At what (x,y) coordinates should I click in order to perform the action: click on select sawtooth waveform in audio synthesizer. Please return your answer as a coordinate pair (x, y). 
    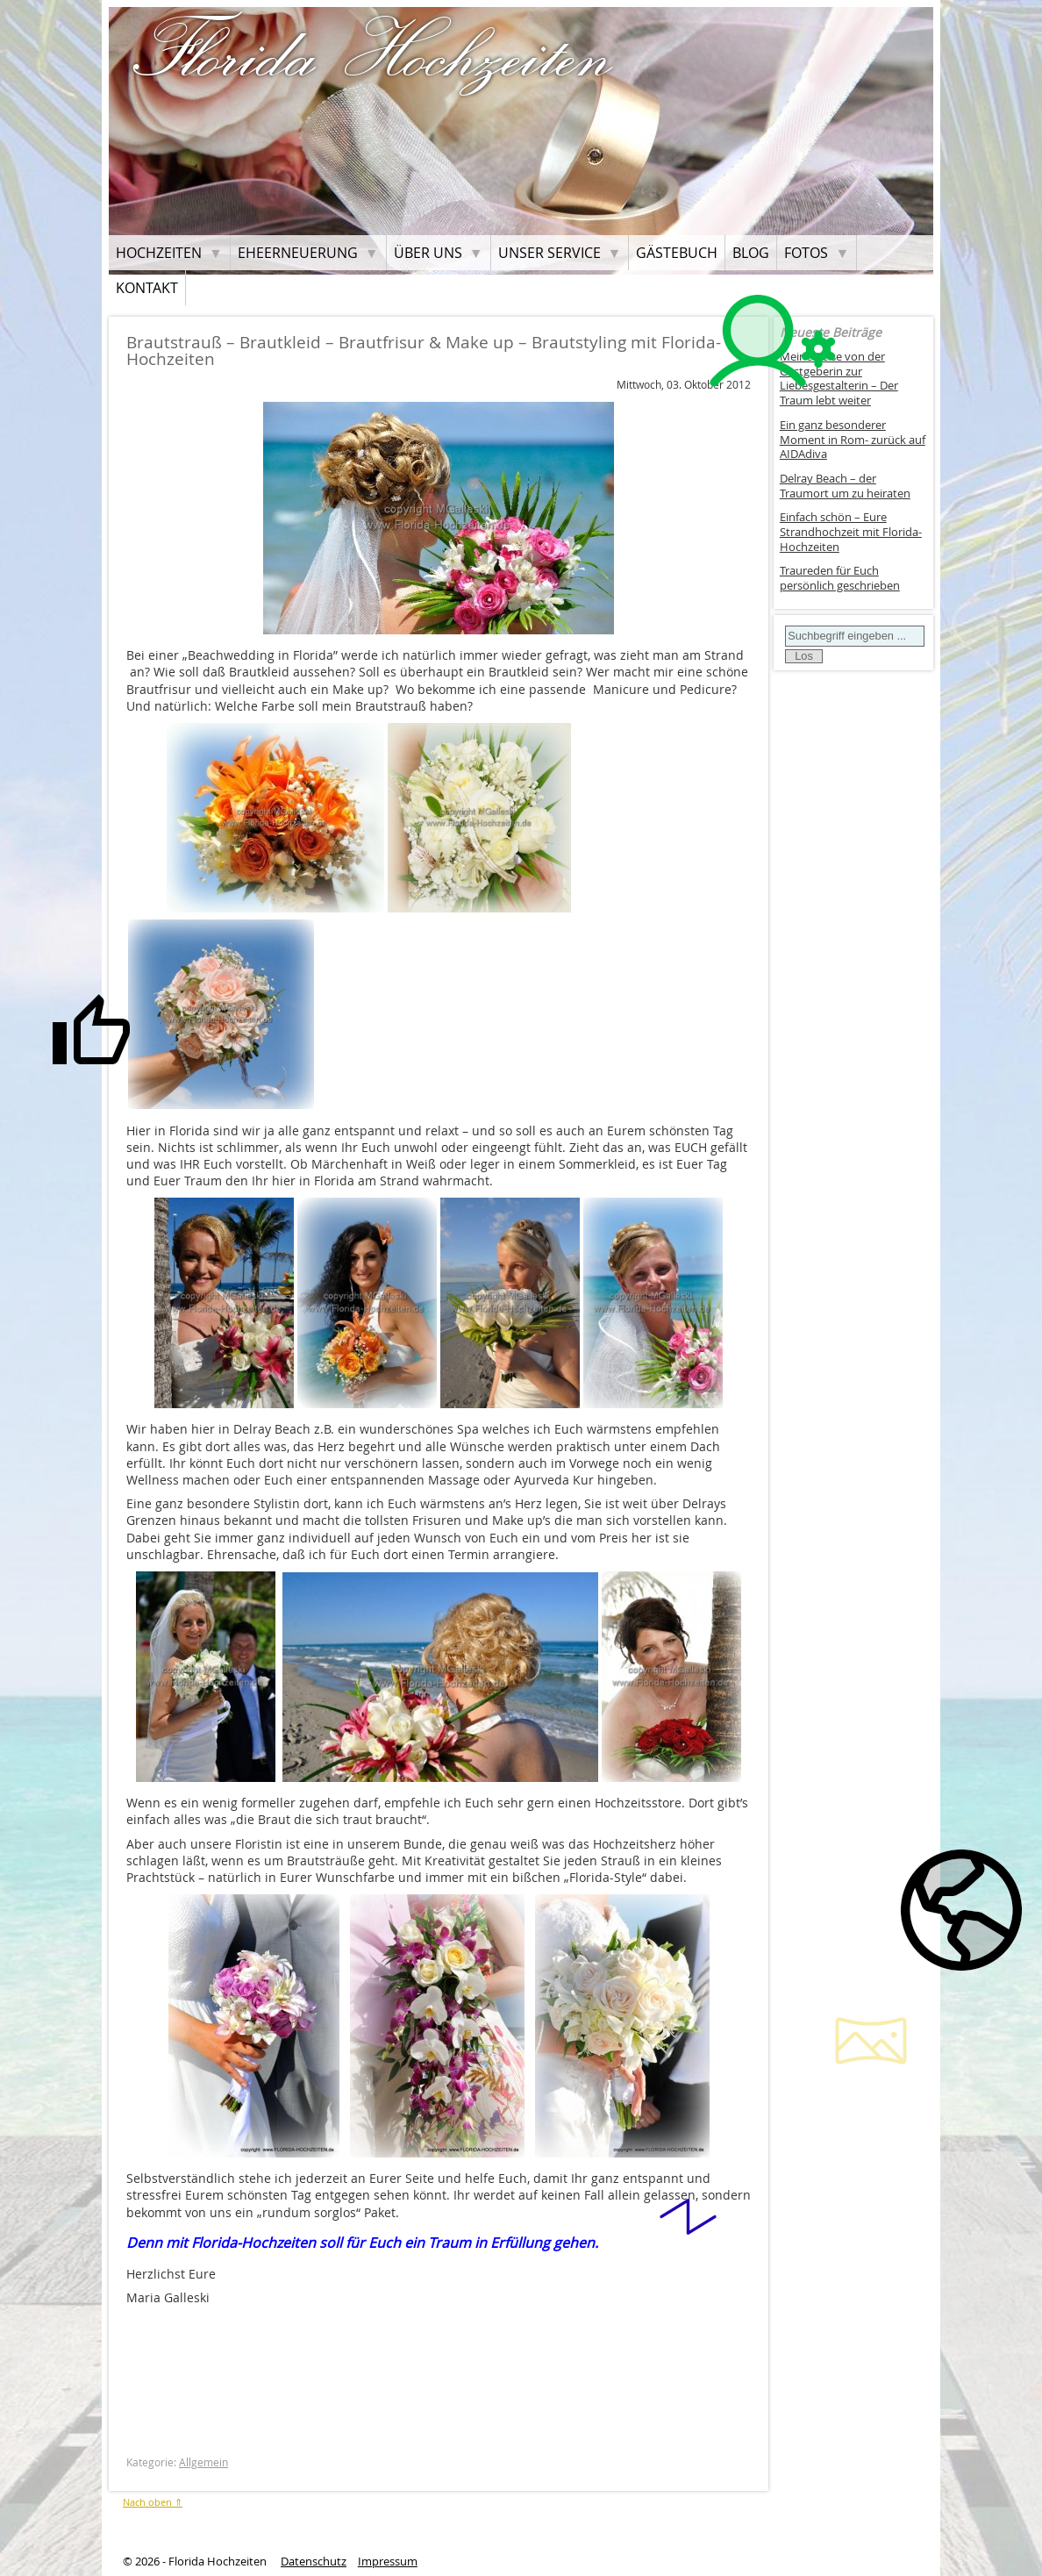
    Looking at the image, I should click on (688, 2216).